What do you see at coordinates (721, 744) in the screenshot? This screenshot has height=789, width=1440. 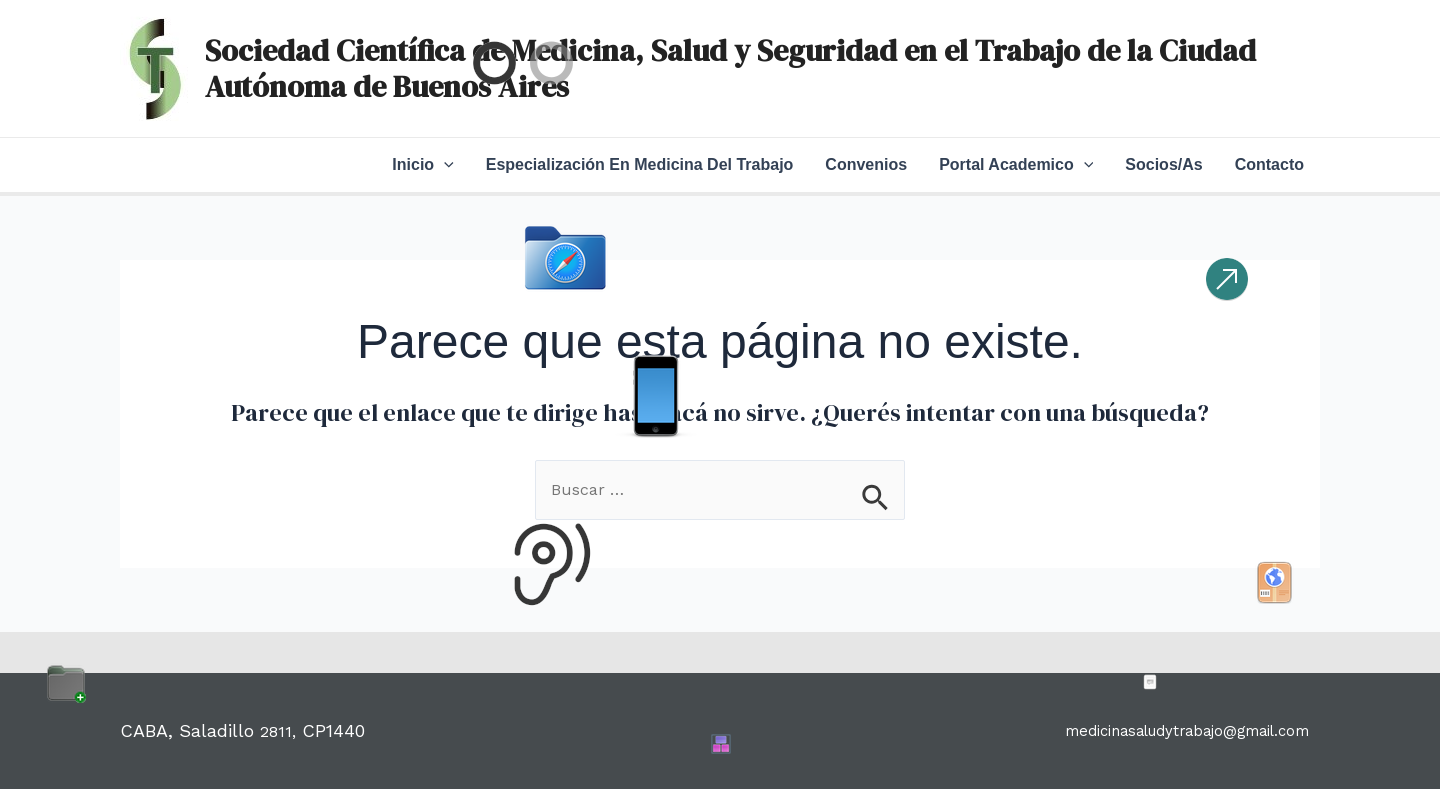 I see `select all items in the current view` at bounding box center [721, 744].